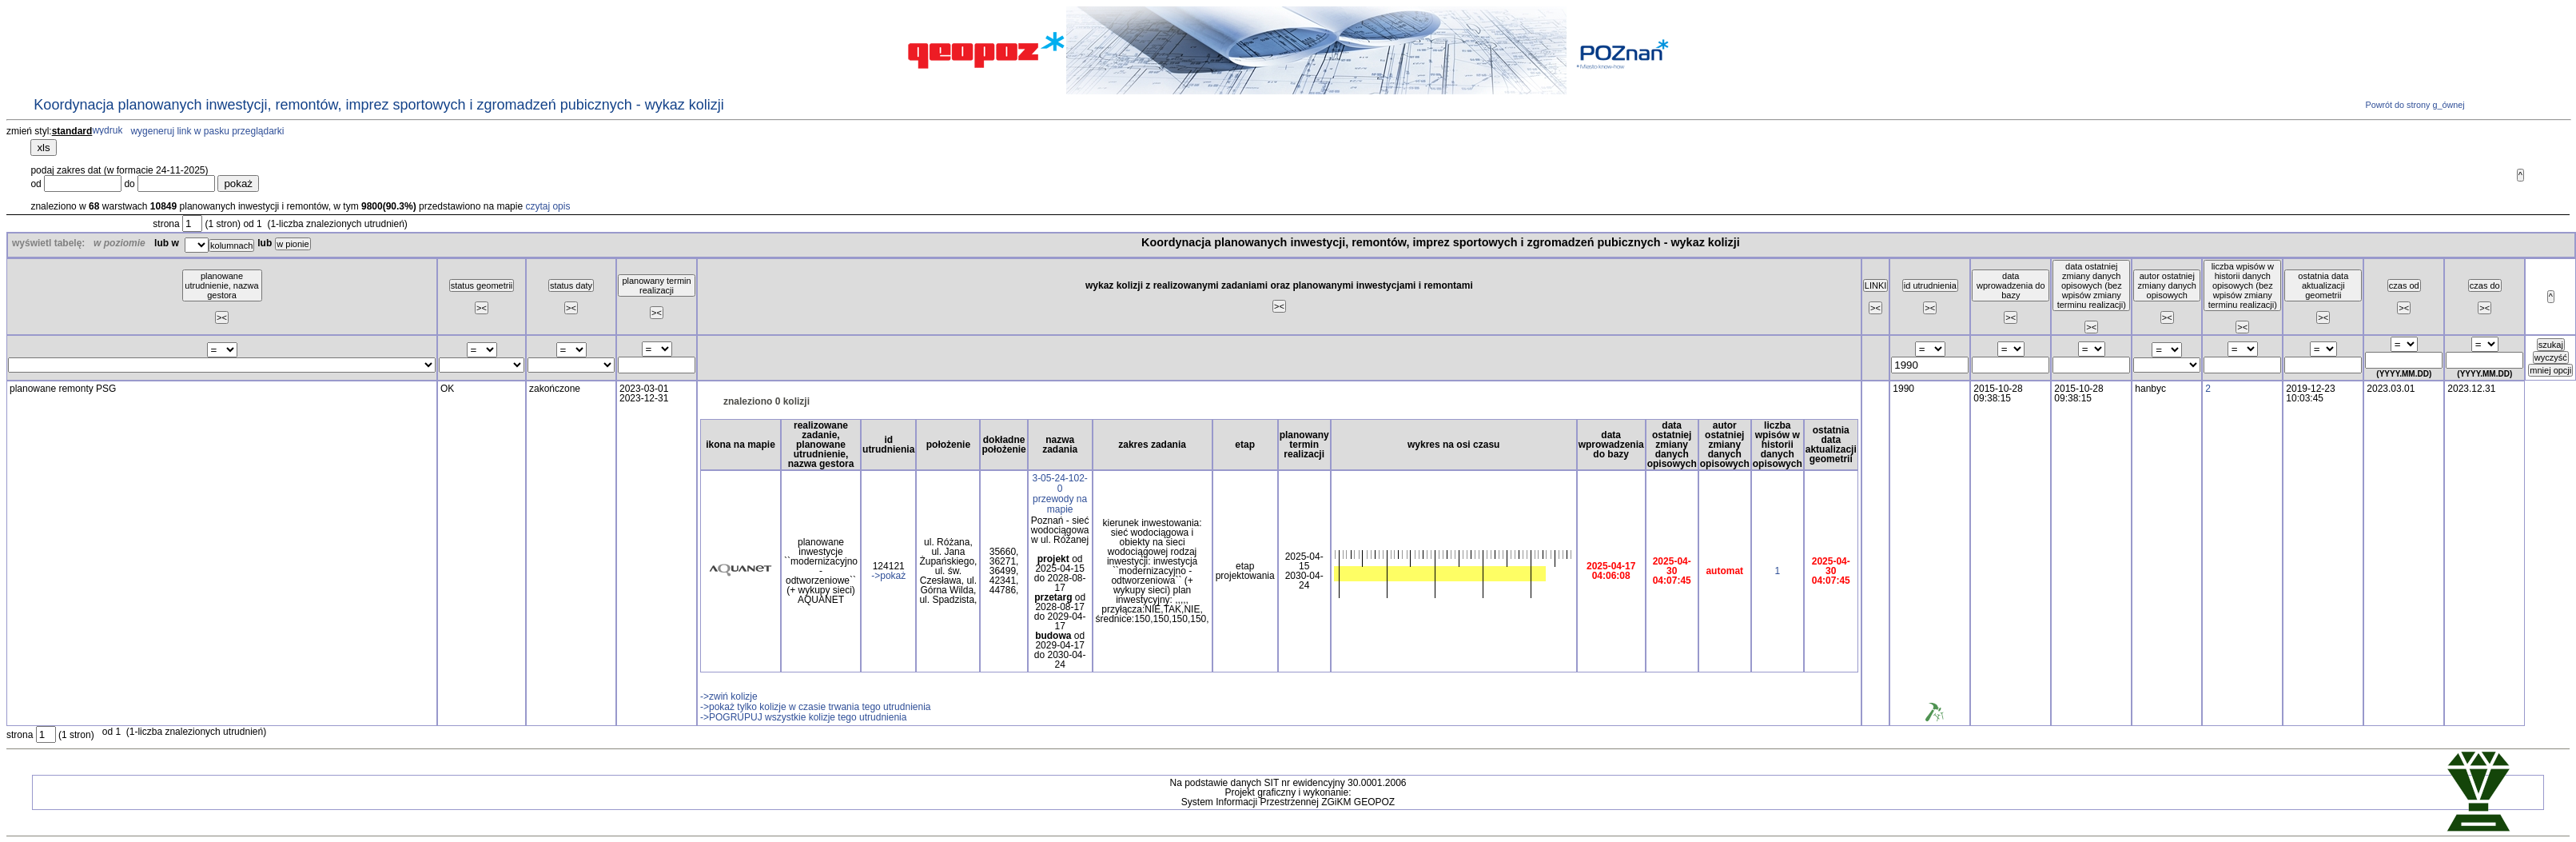 This screenshot has height=842, width=2576. What do you see at coordinates (1934, 712) in the screenshot?
I see `access construction or building tools` at bounding box center [1934, 712].